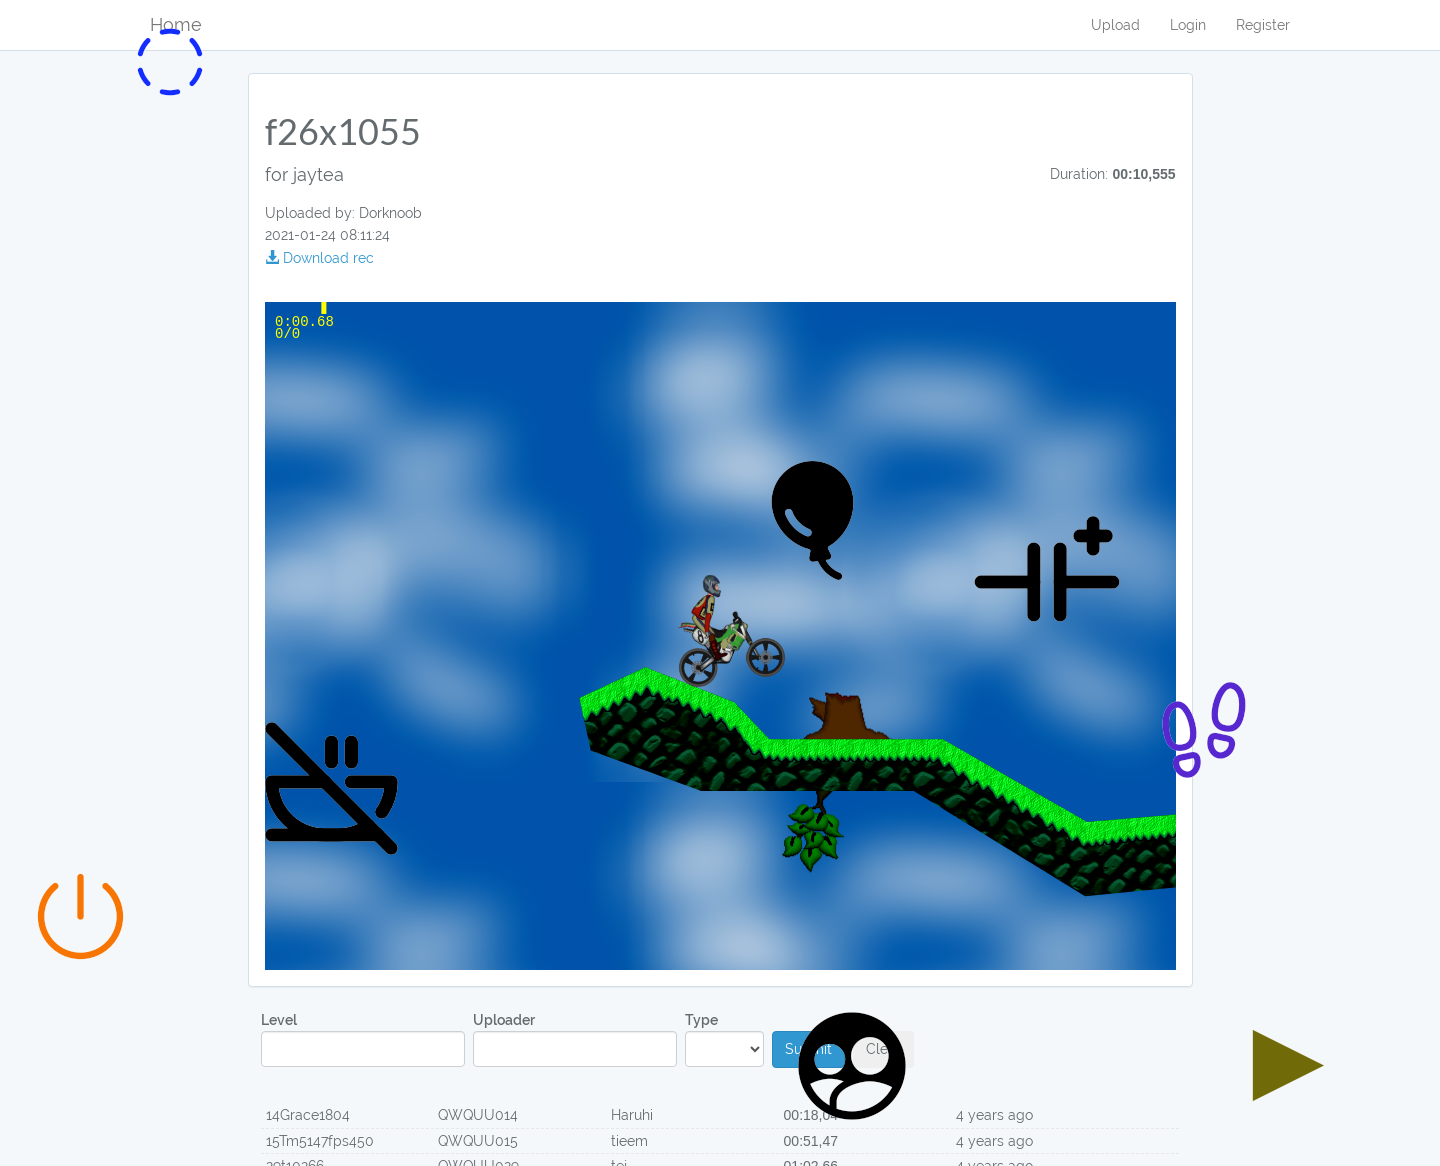 This screenshot has width=1440, height=1166. What do you see at coordinates (1288, 1065) in the screenshot?
I see `play media or video content` at bounding box center [1288, 1065].